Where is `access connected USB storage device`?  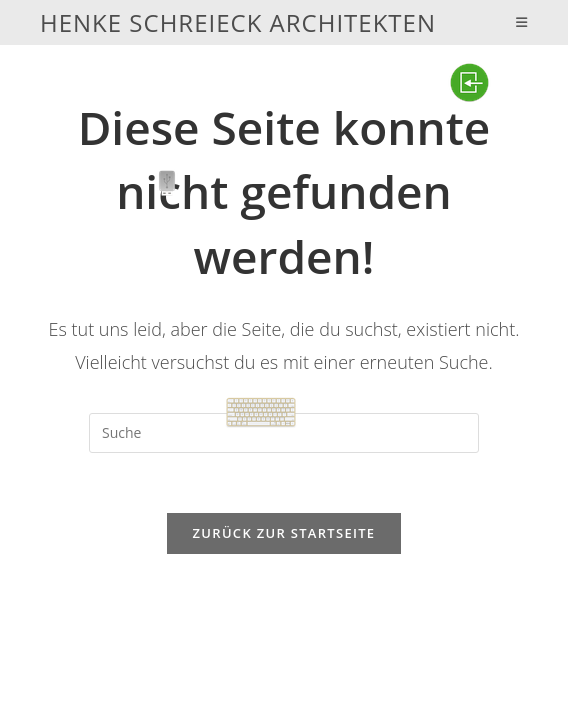
access connected USB storage device is located at coordinates (167, 183).